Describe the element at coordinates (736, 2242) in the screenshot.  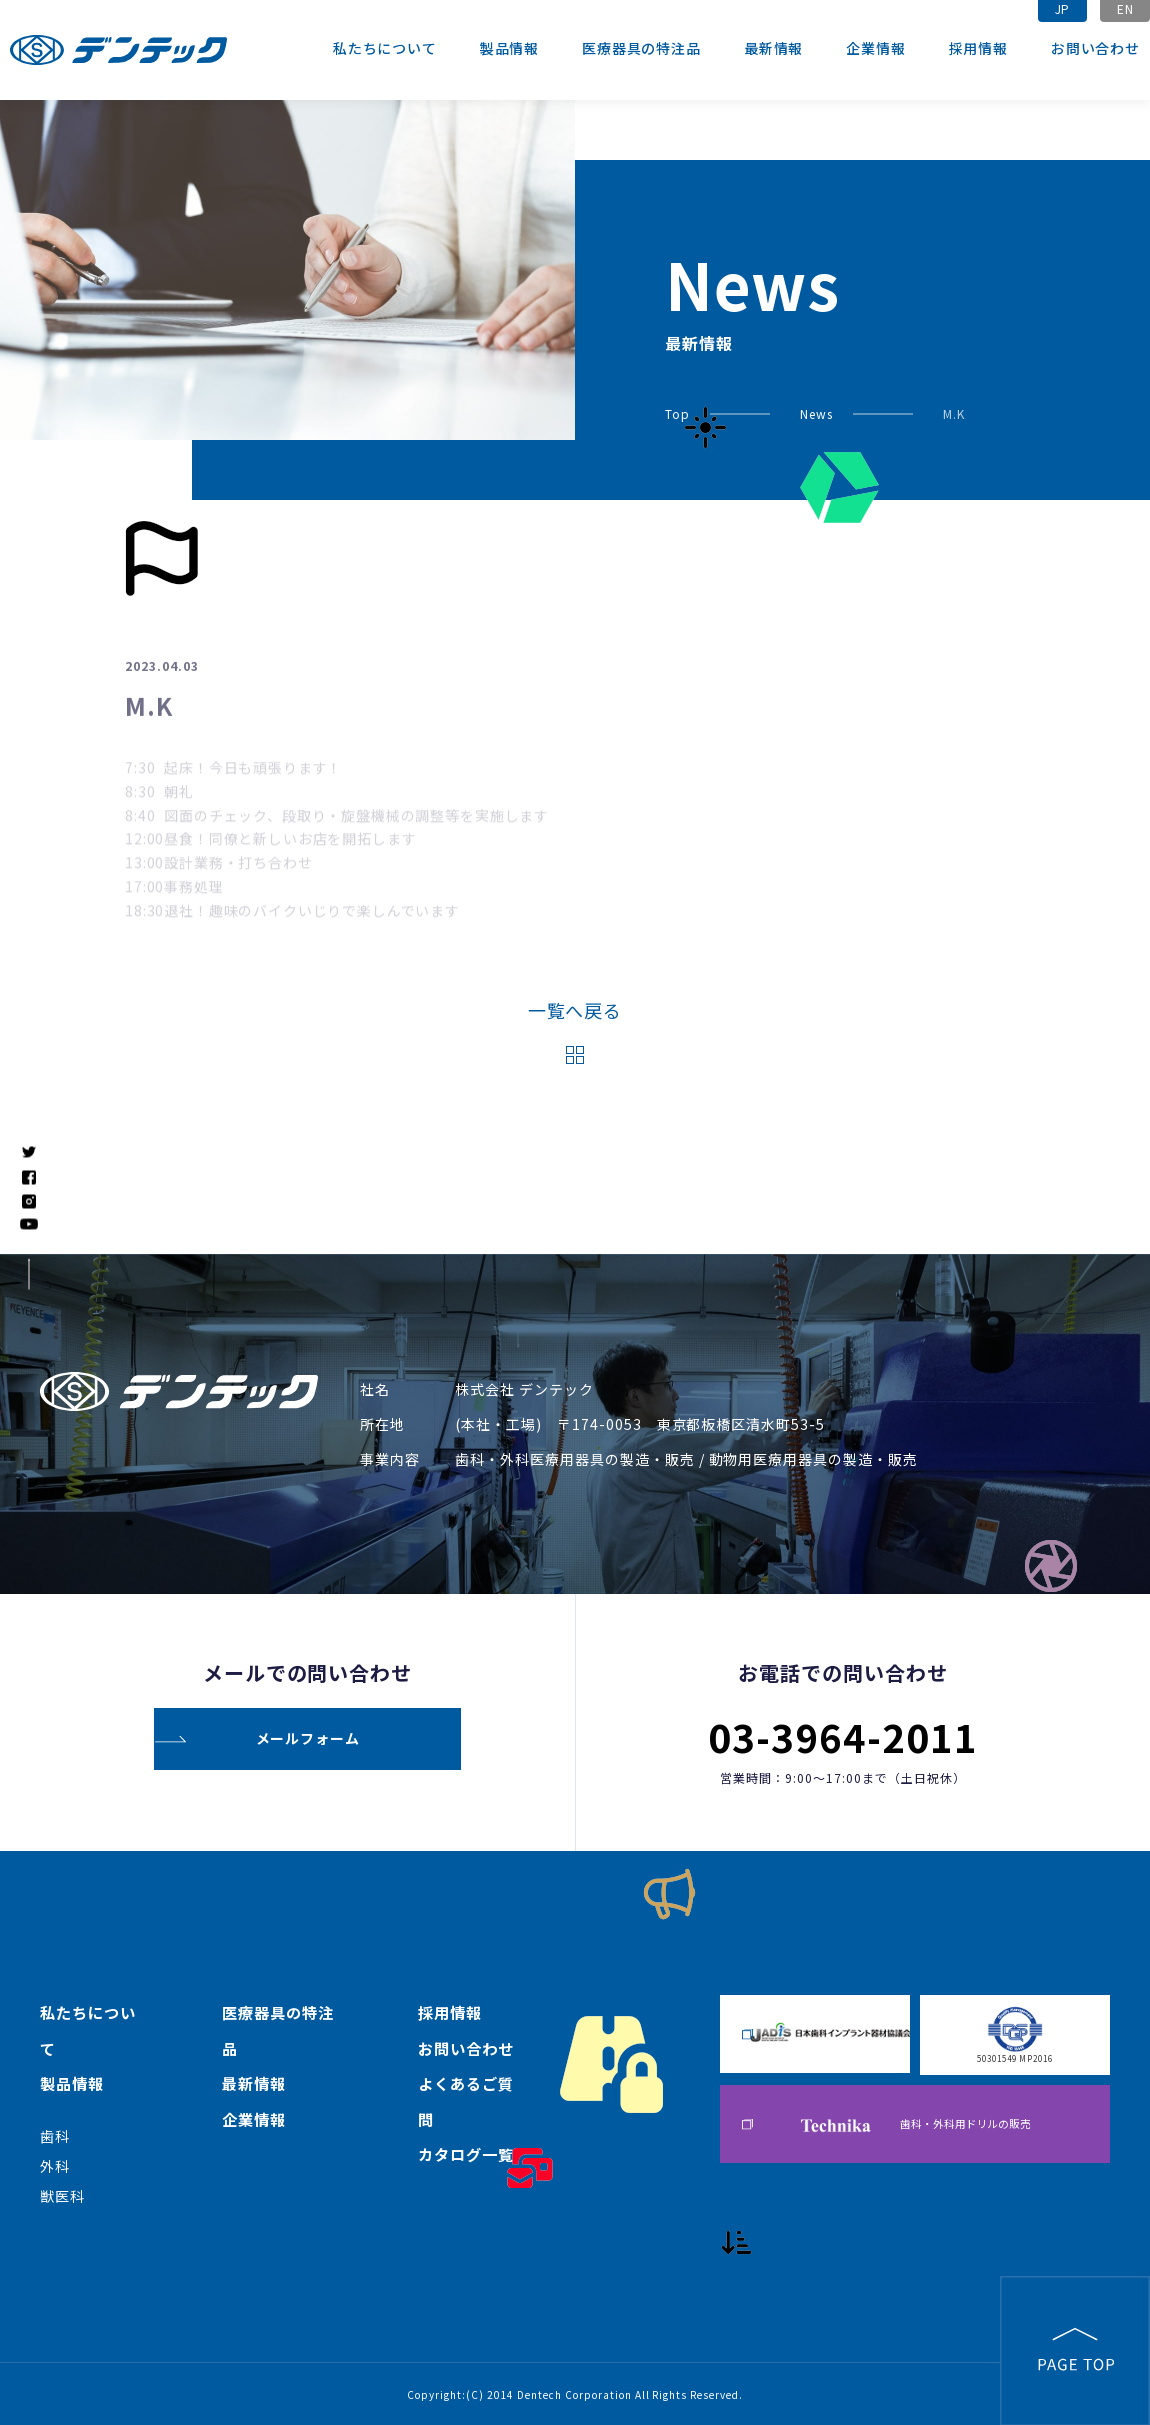
I see `sort items in descending order` at that location.